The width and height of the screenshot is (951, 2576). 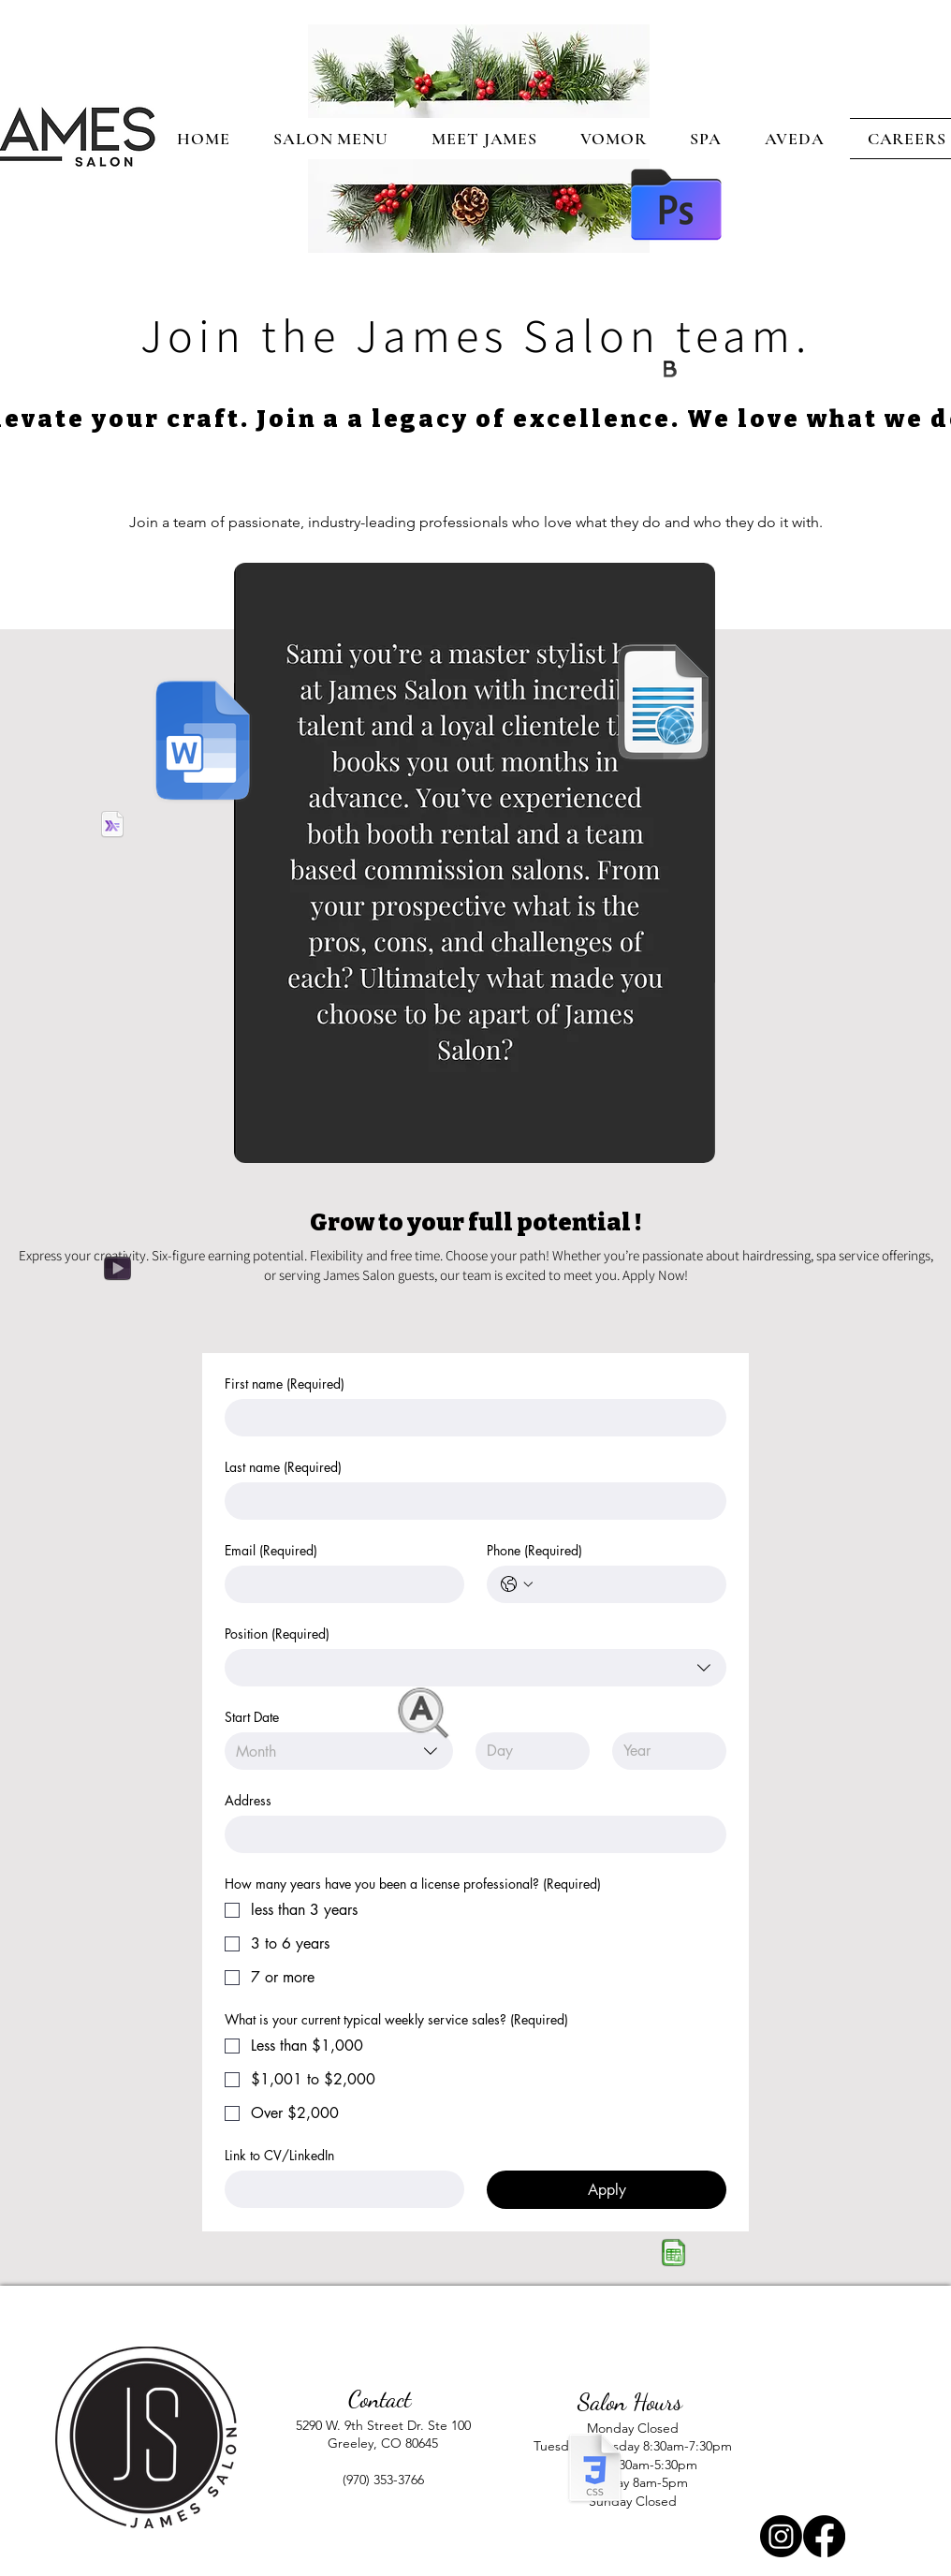 I want to click on open folder containing Adobe Photoshop files, so click(x=676, y=207).